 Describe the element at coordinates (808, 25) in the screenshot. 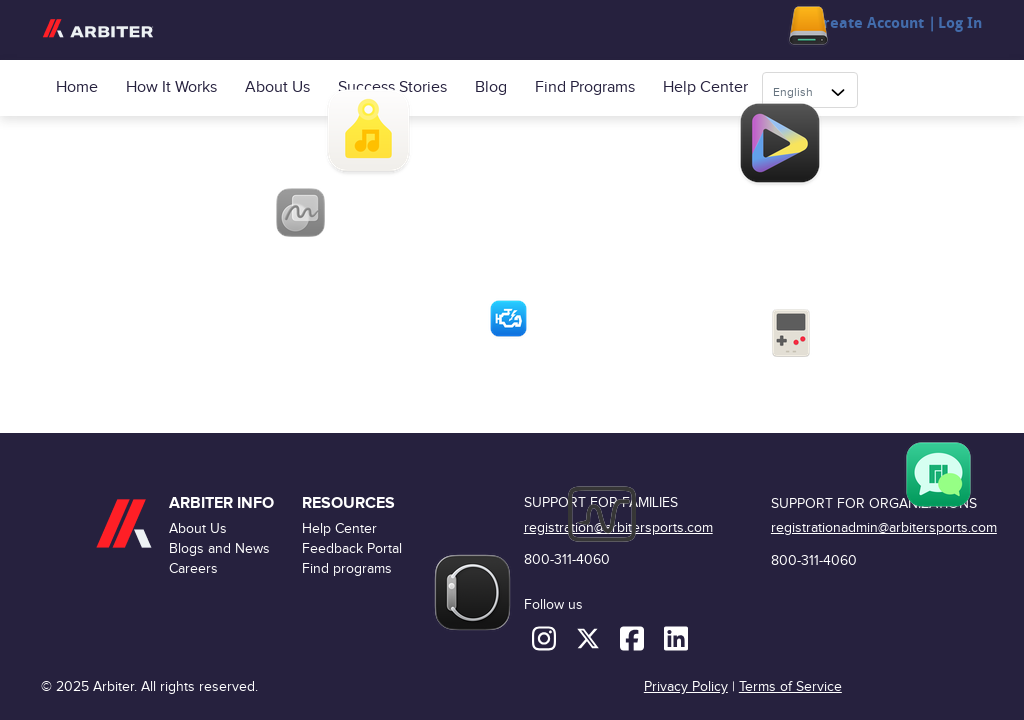

I see `external USB hard drive connected` at that location.